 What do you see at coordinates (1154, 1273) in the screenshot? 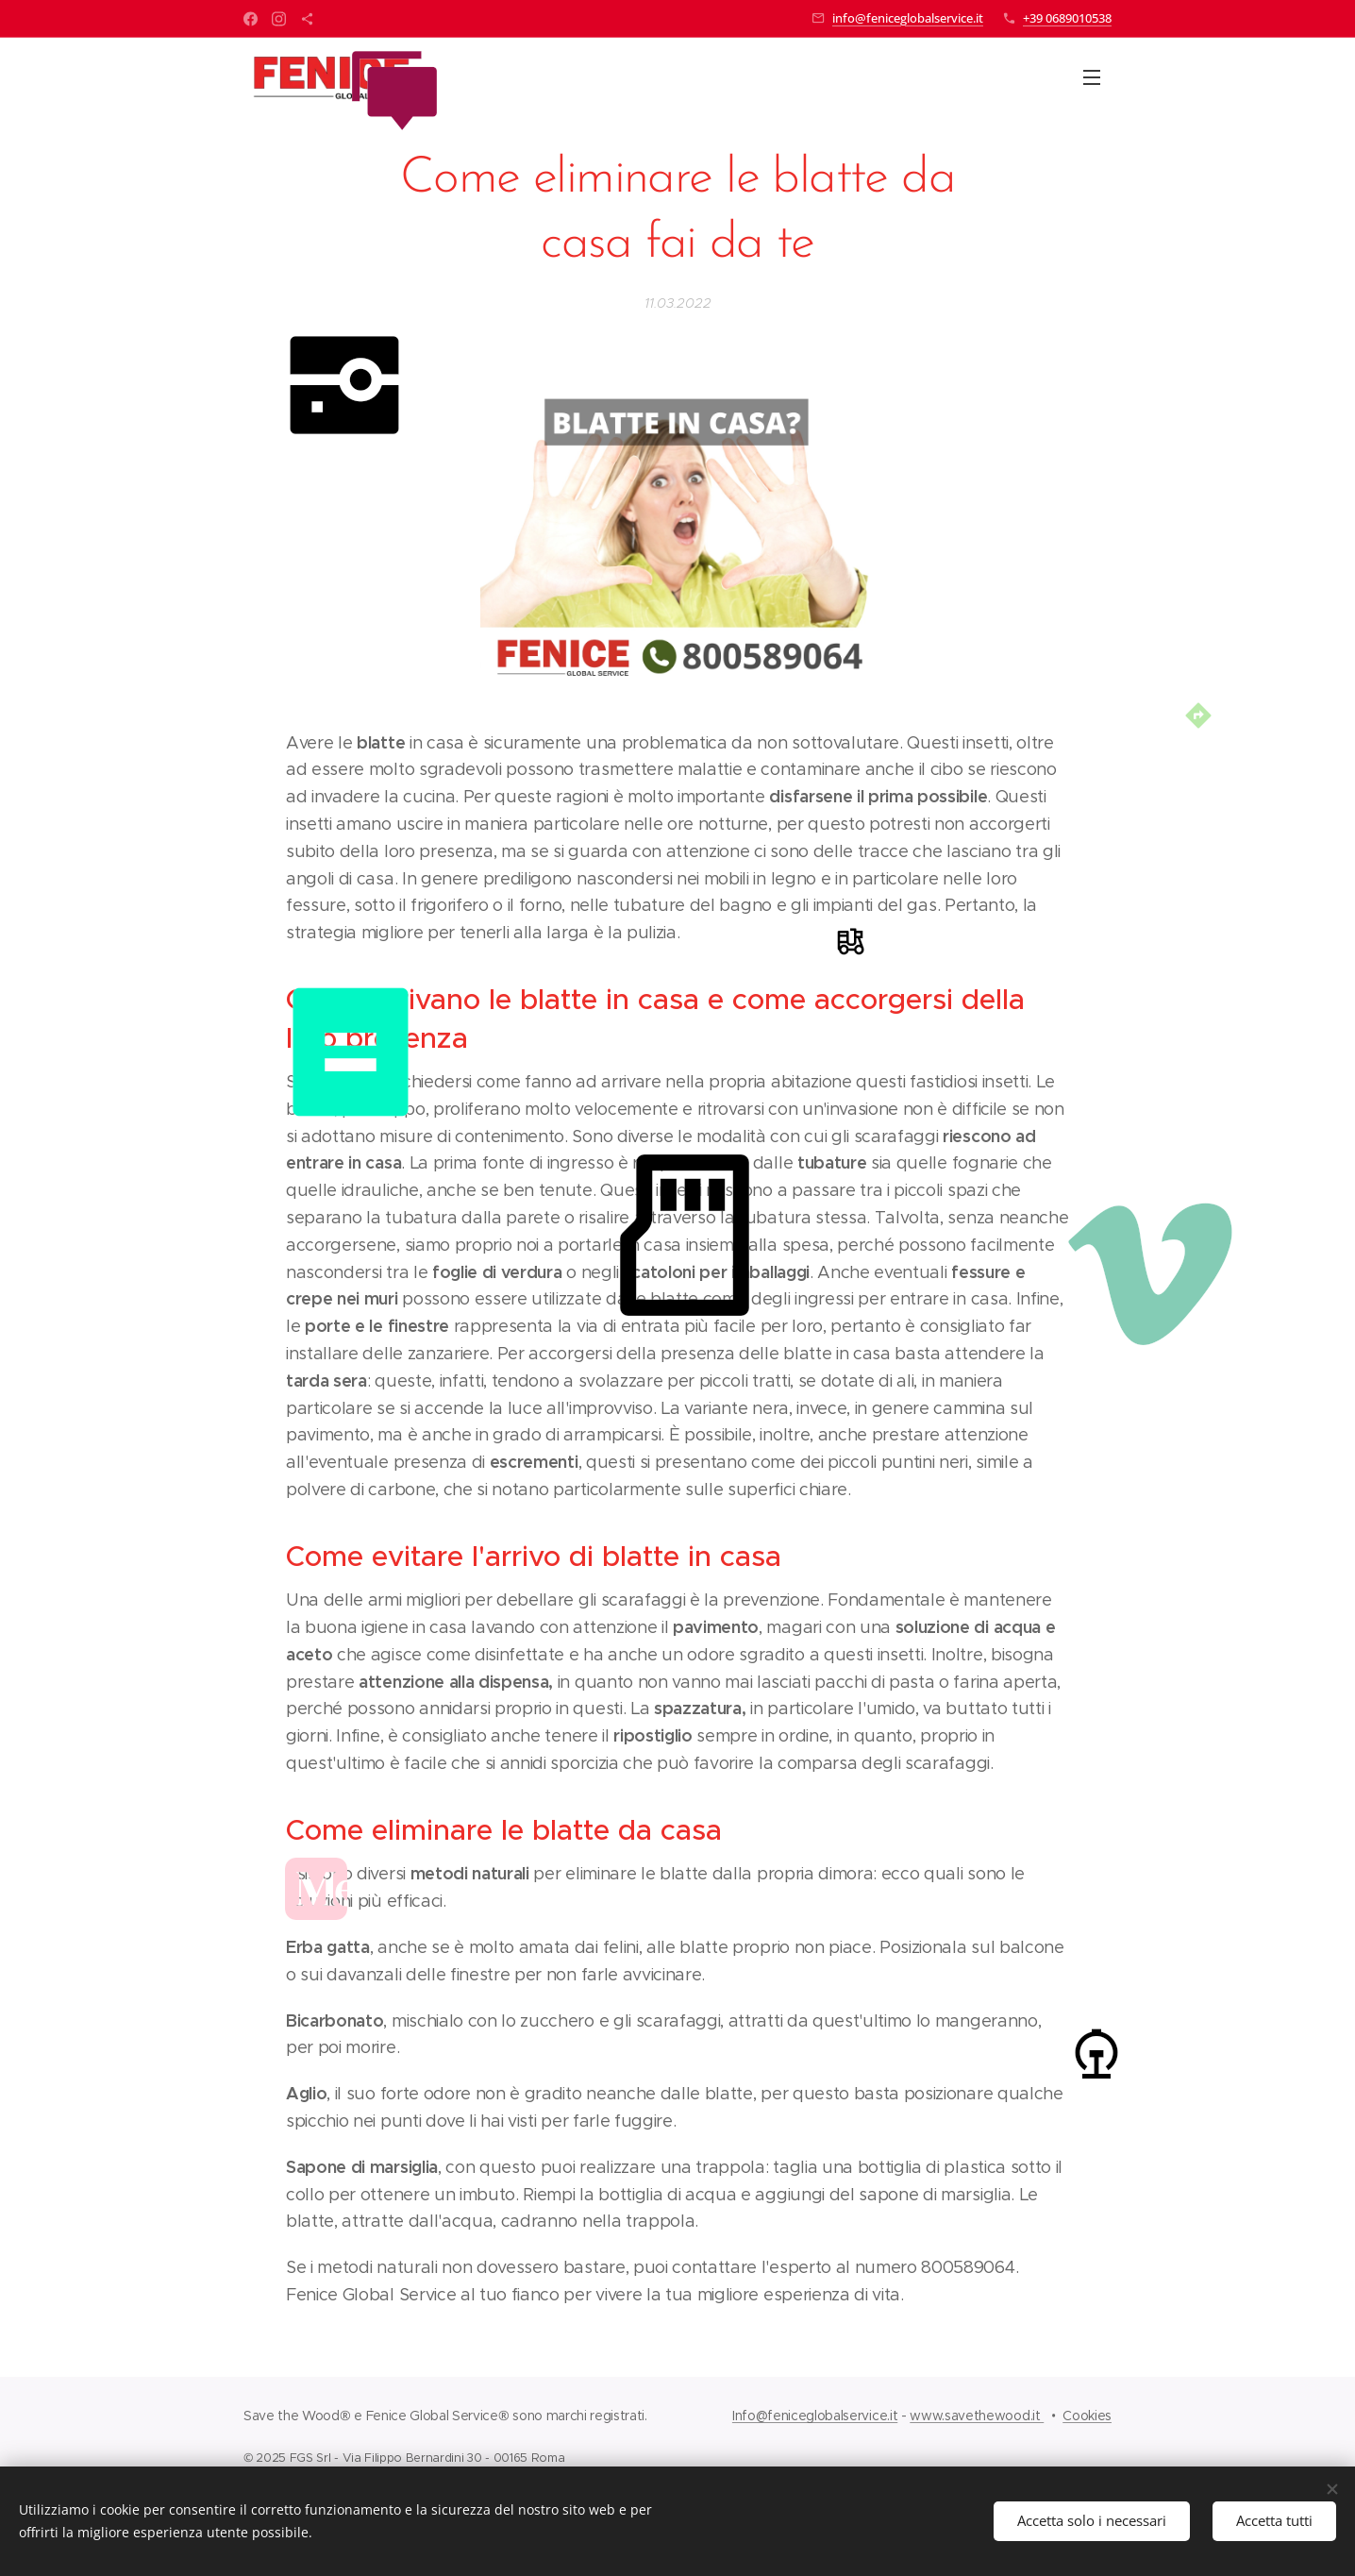
I see `open the Vimeo app` at bounding box center [1154, 1273].